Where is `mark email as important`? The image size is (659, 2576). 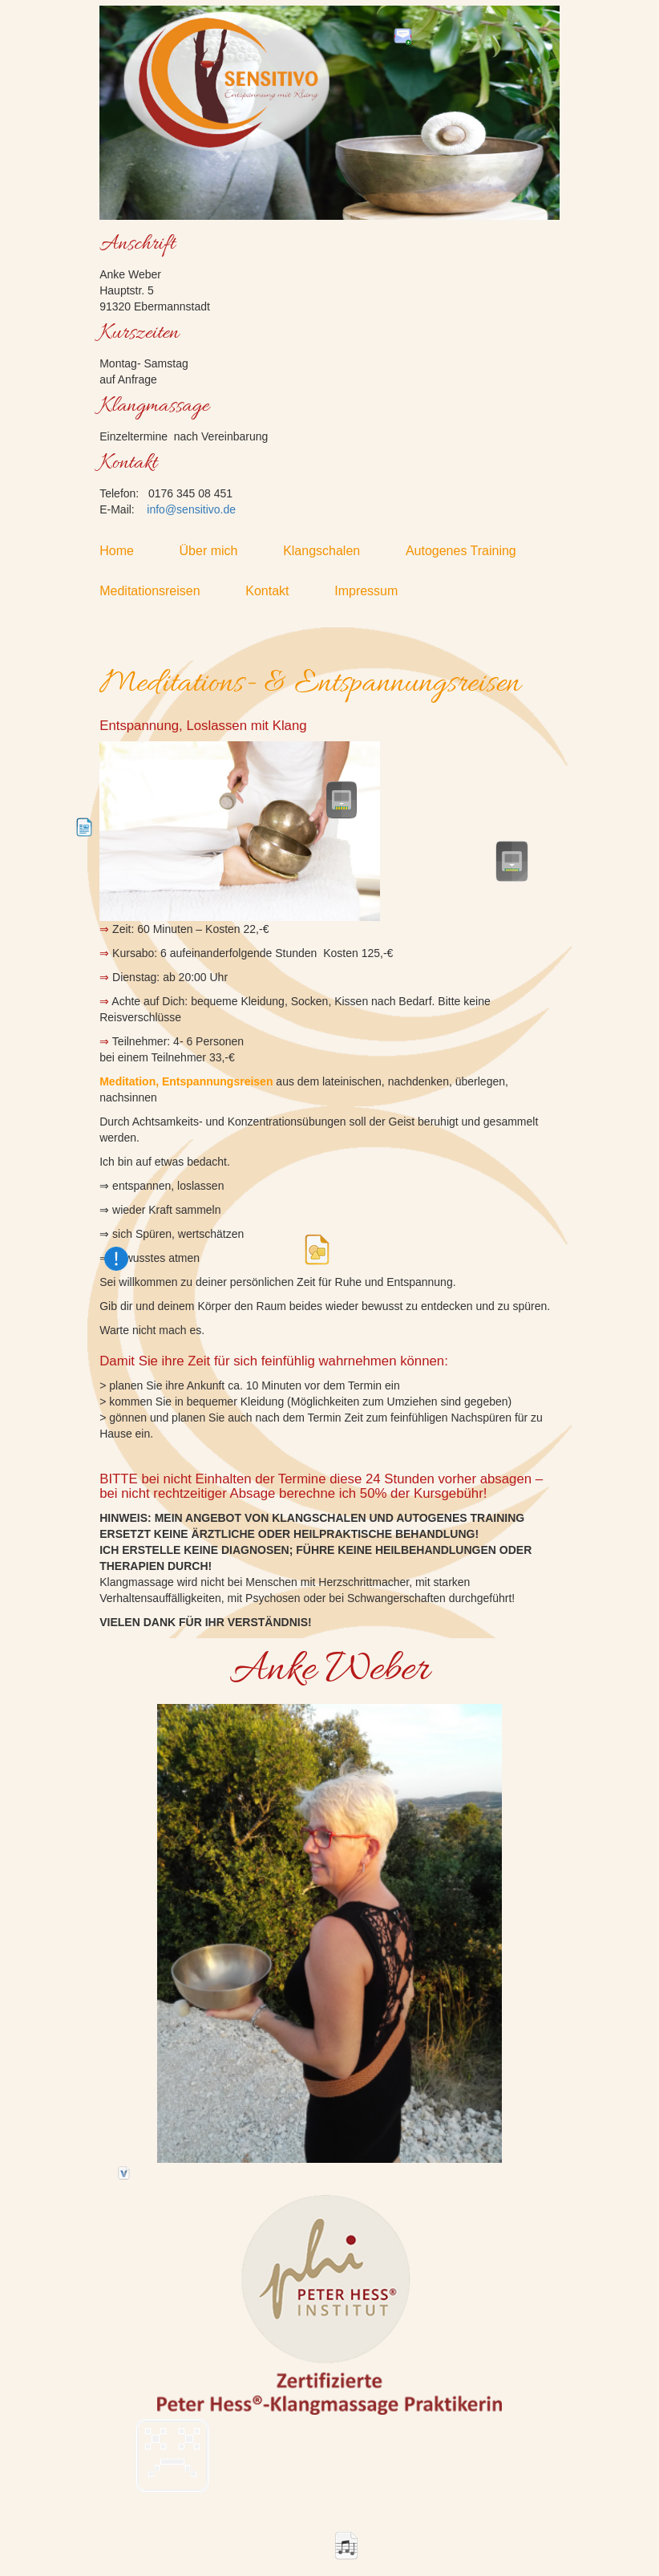 mark email as important is located at coordinates (116, 1259).